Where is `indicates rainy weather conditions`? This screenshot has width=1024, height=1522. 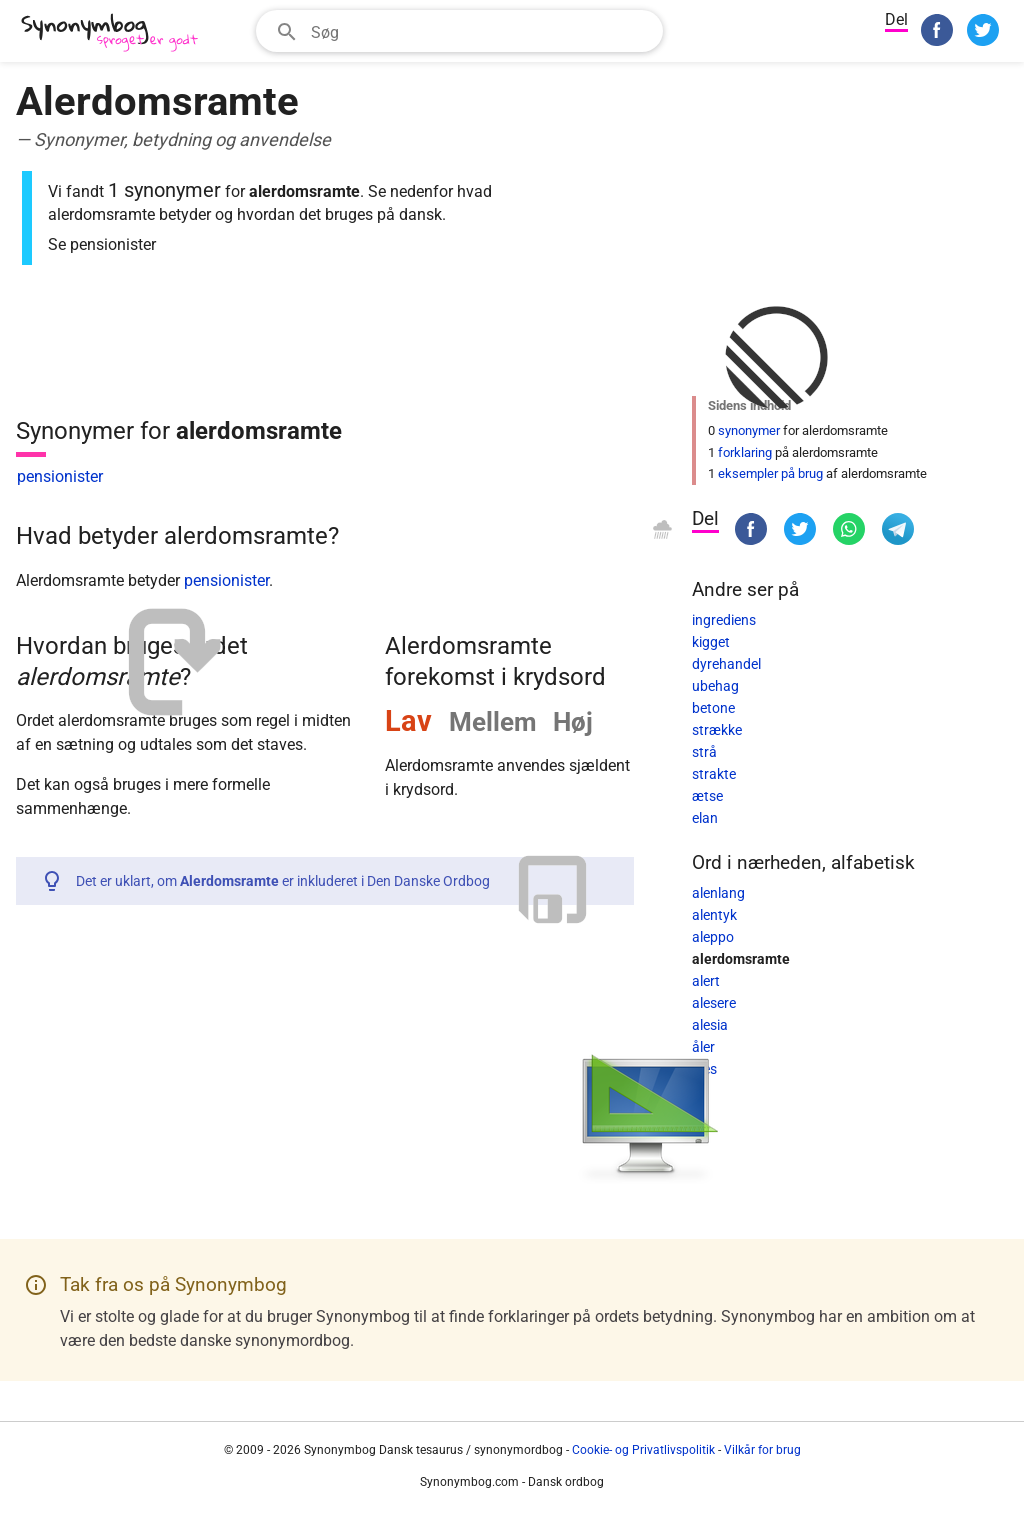 indicates rainy weather conditions is located at coordinates (662, 529).